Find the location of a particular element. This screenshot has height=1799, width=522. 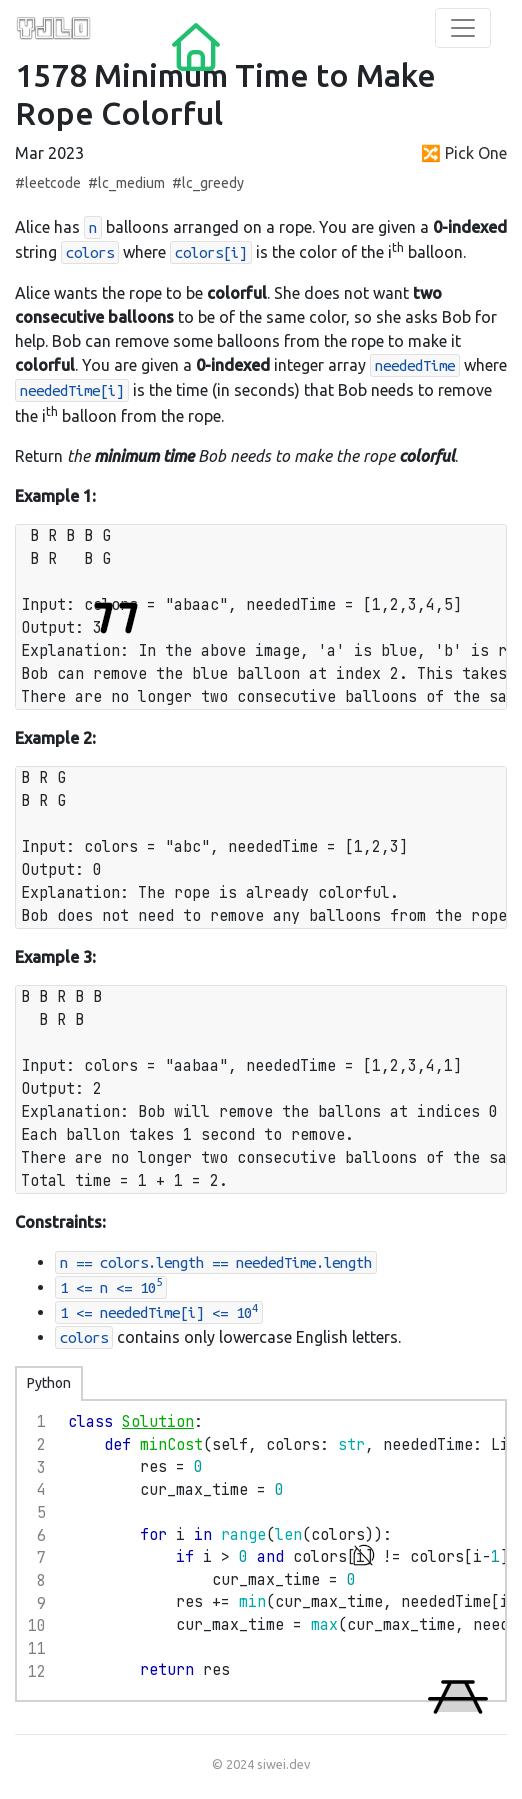

displays the number 77 as a label or badge is located at coordinates (116, 618).